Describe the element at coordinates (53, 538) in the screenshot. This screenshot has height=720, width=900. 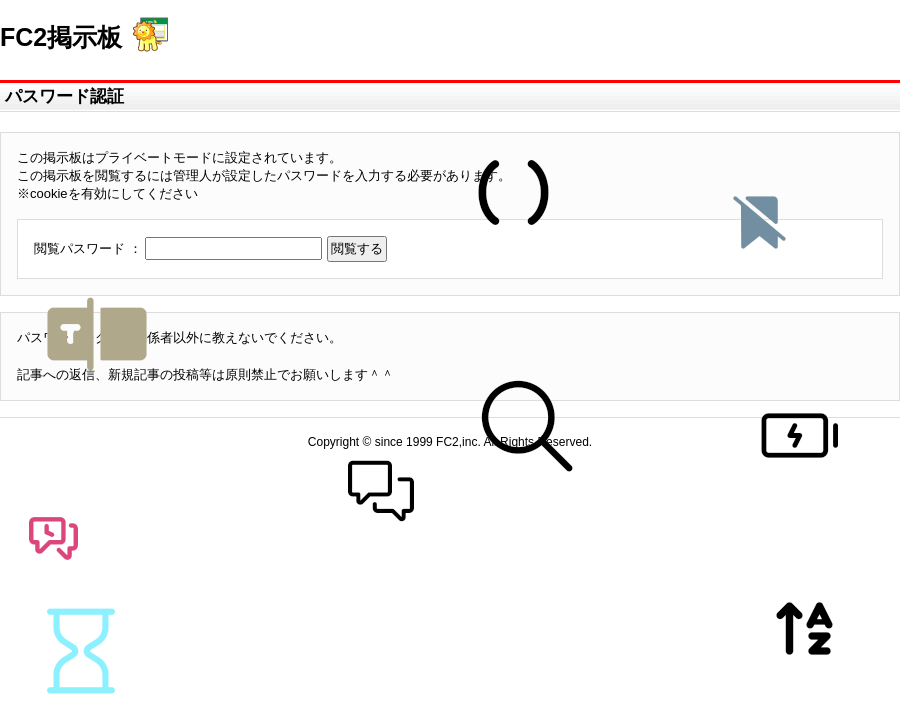
I see `indicates an outdated or stale discussion thread` at that location.